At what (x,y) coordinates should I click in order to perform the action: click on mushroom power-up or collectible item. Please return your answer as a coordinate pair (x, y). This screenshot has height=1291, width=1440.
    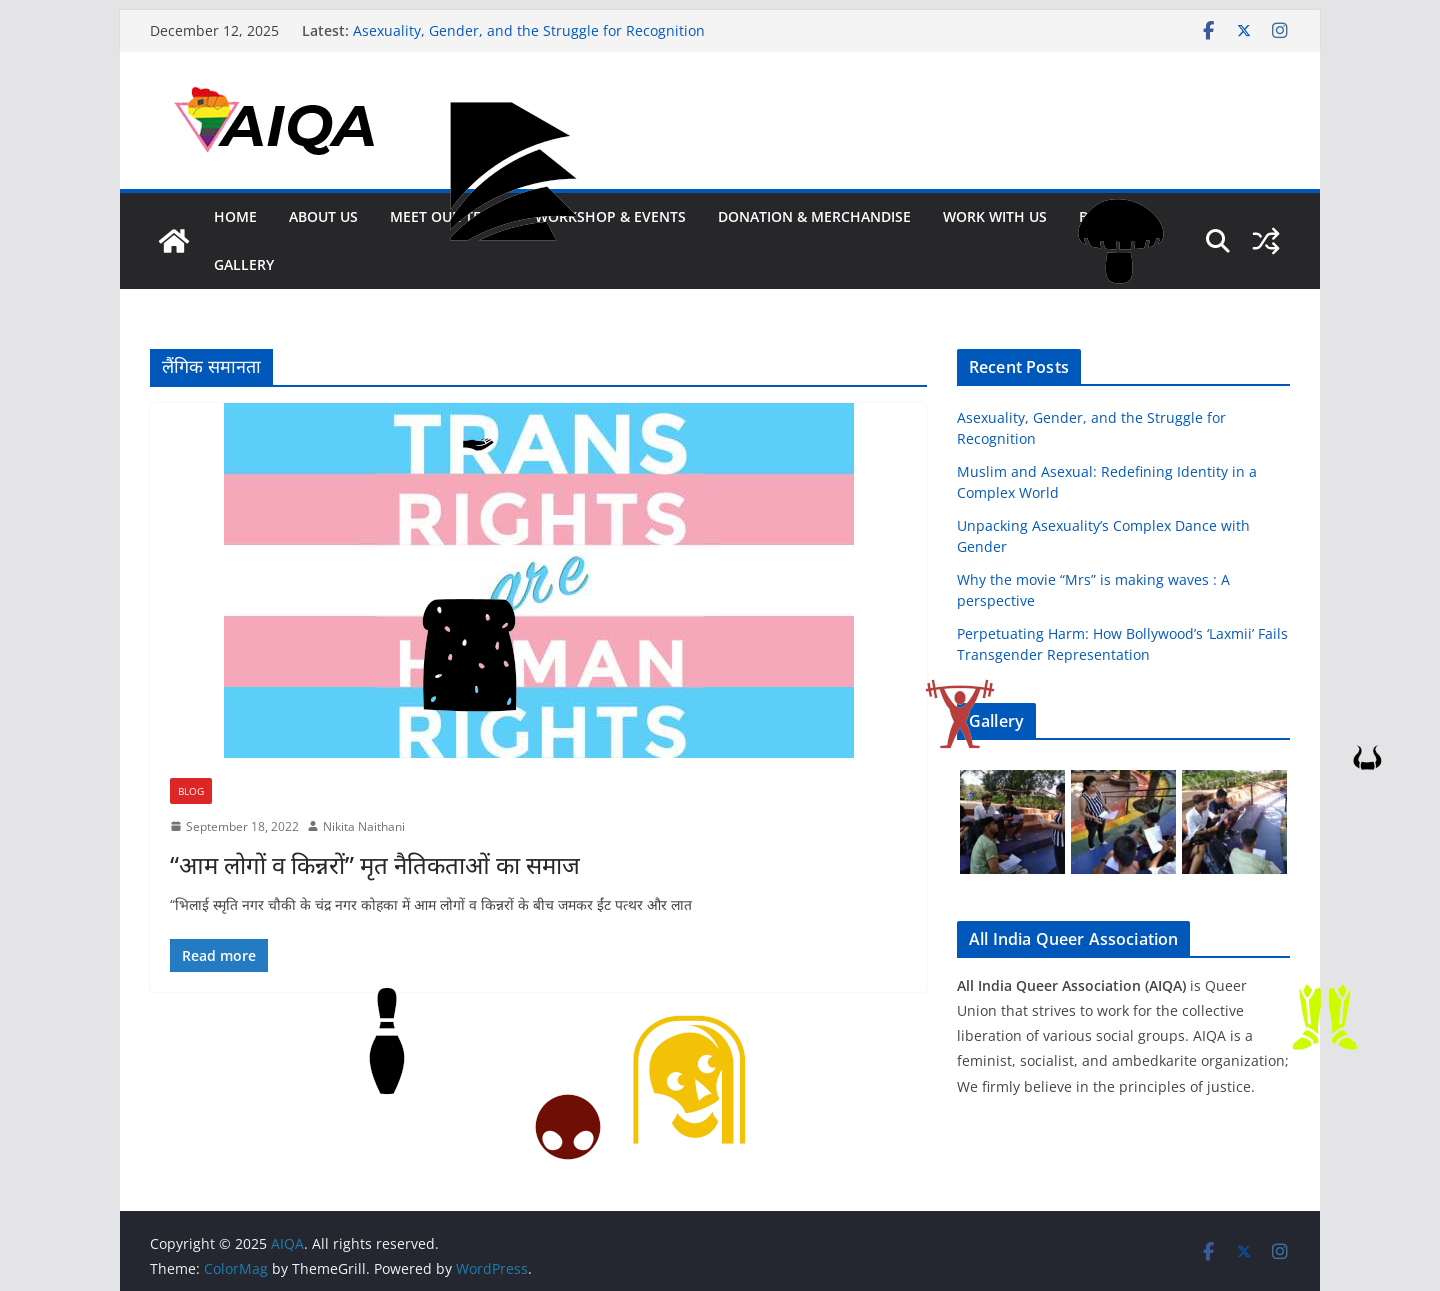
    Looking at the image, I should click on (1120, 240).